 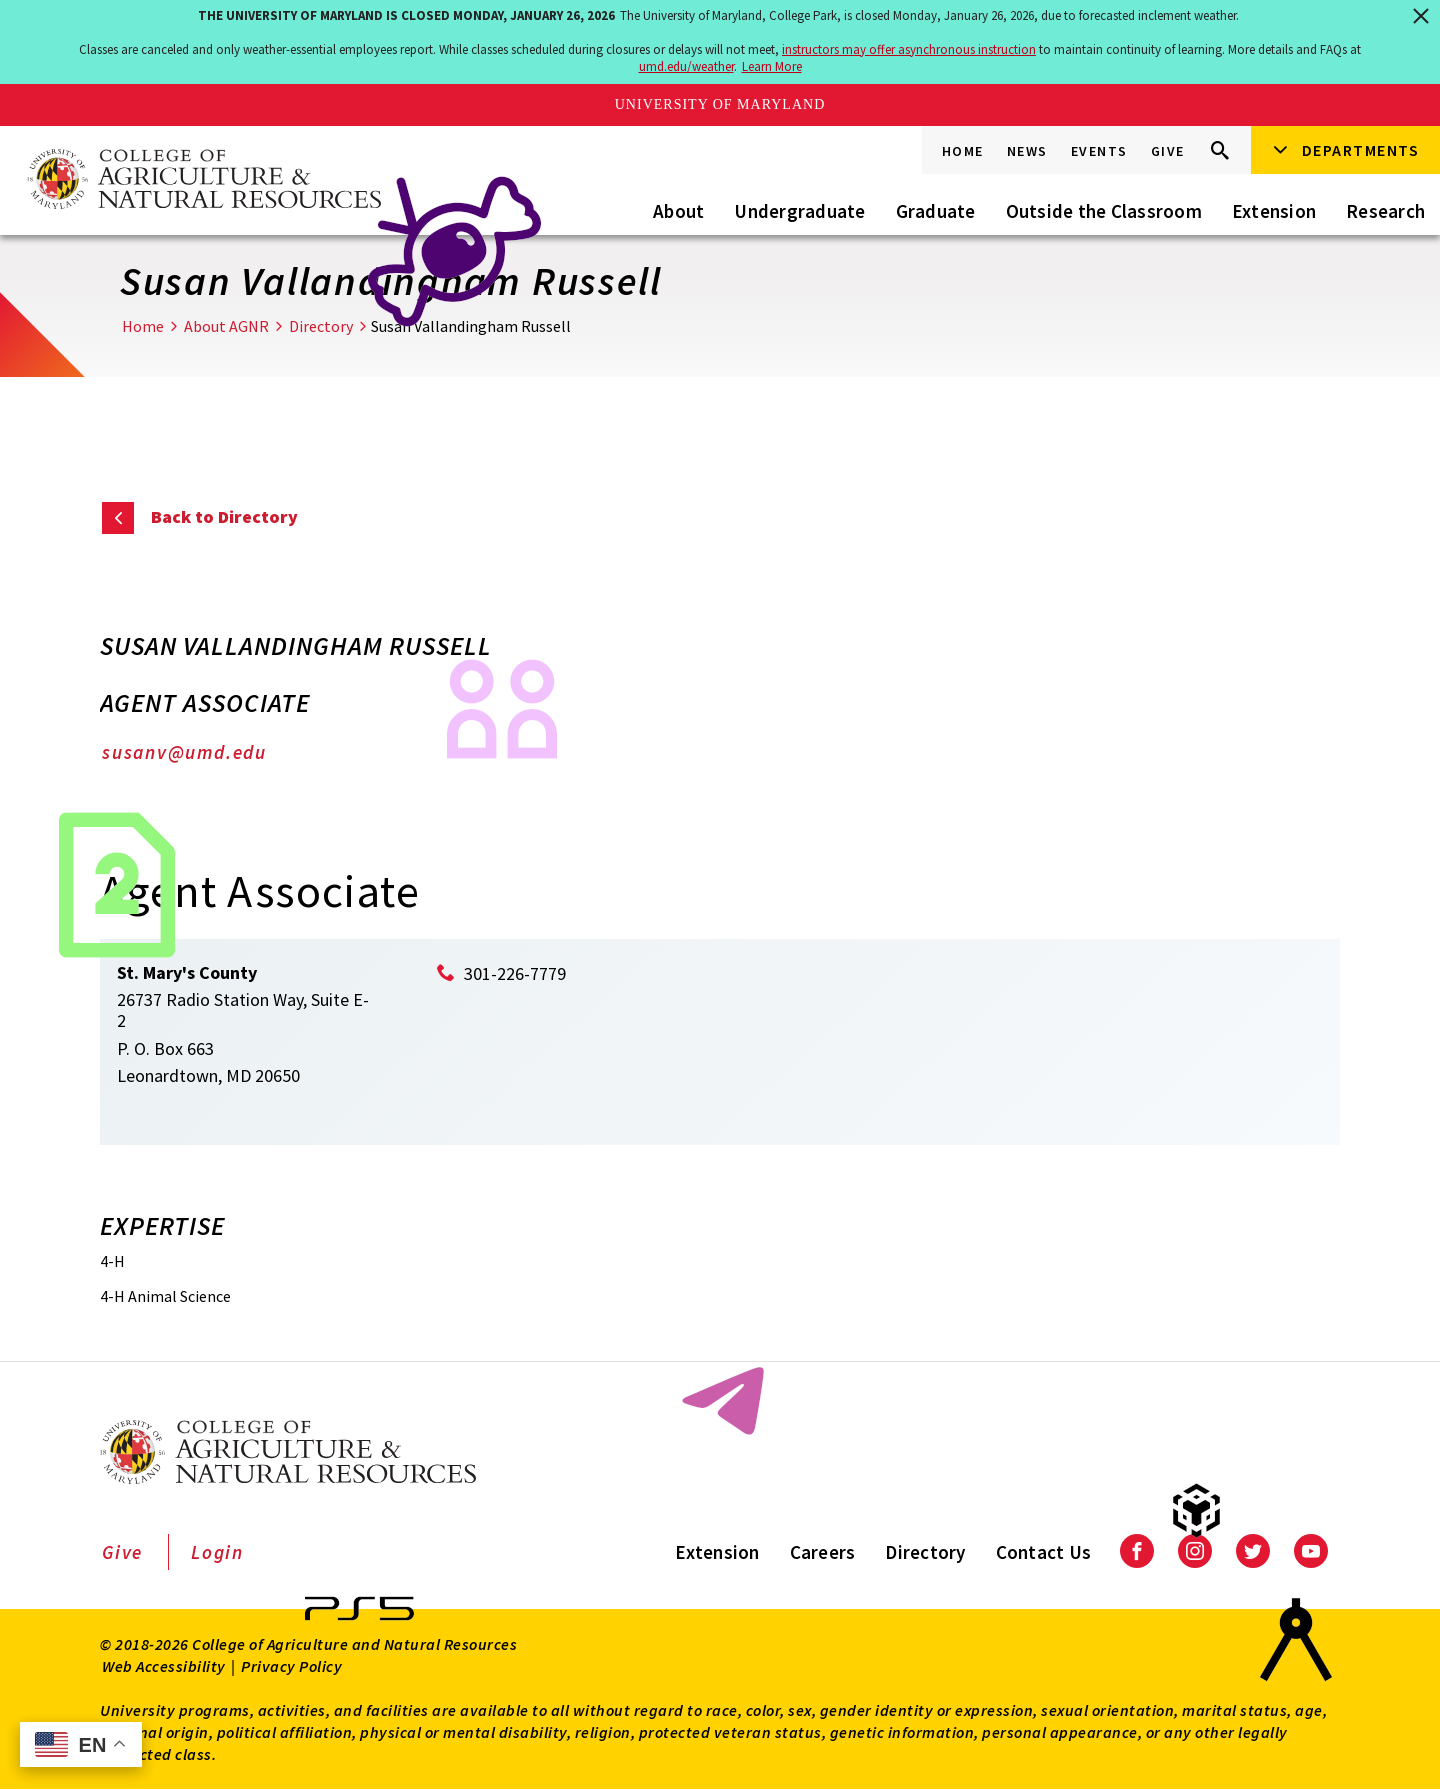 I want to click on view group members, so click(x=502, y=709).